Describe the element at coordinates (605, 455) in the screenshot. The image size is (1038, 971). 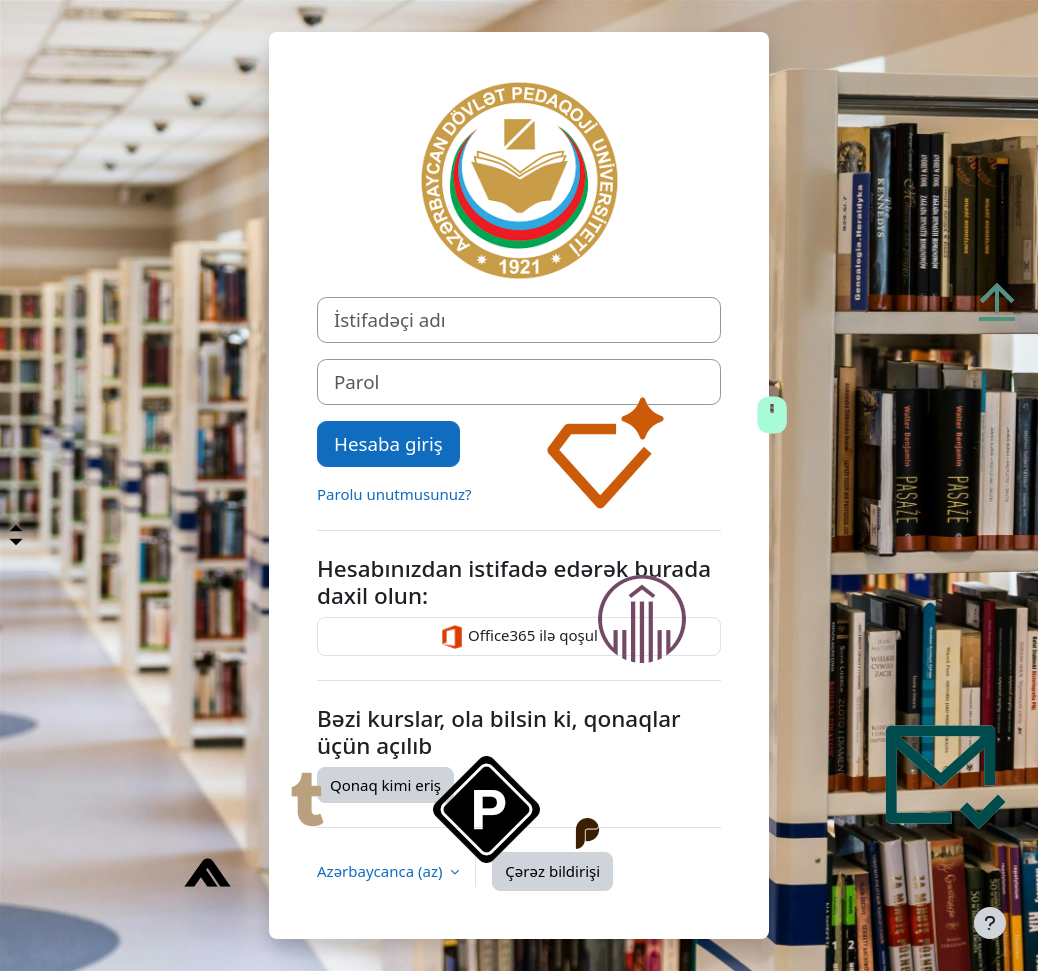
I see `premium or luxury feature indicator` at that location.